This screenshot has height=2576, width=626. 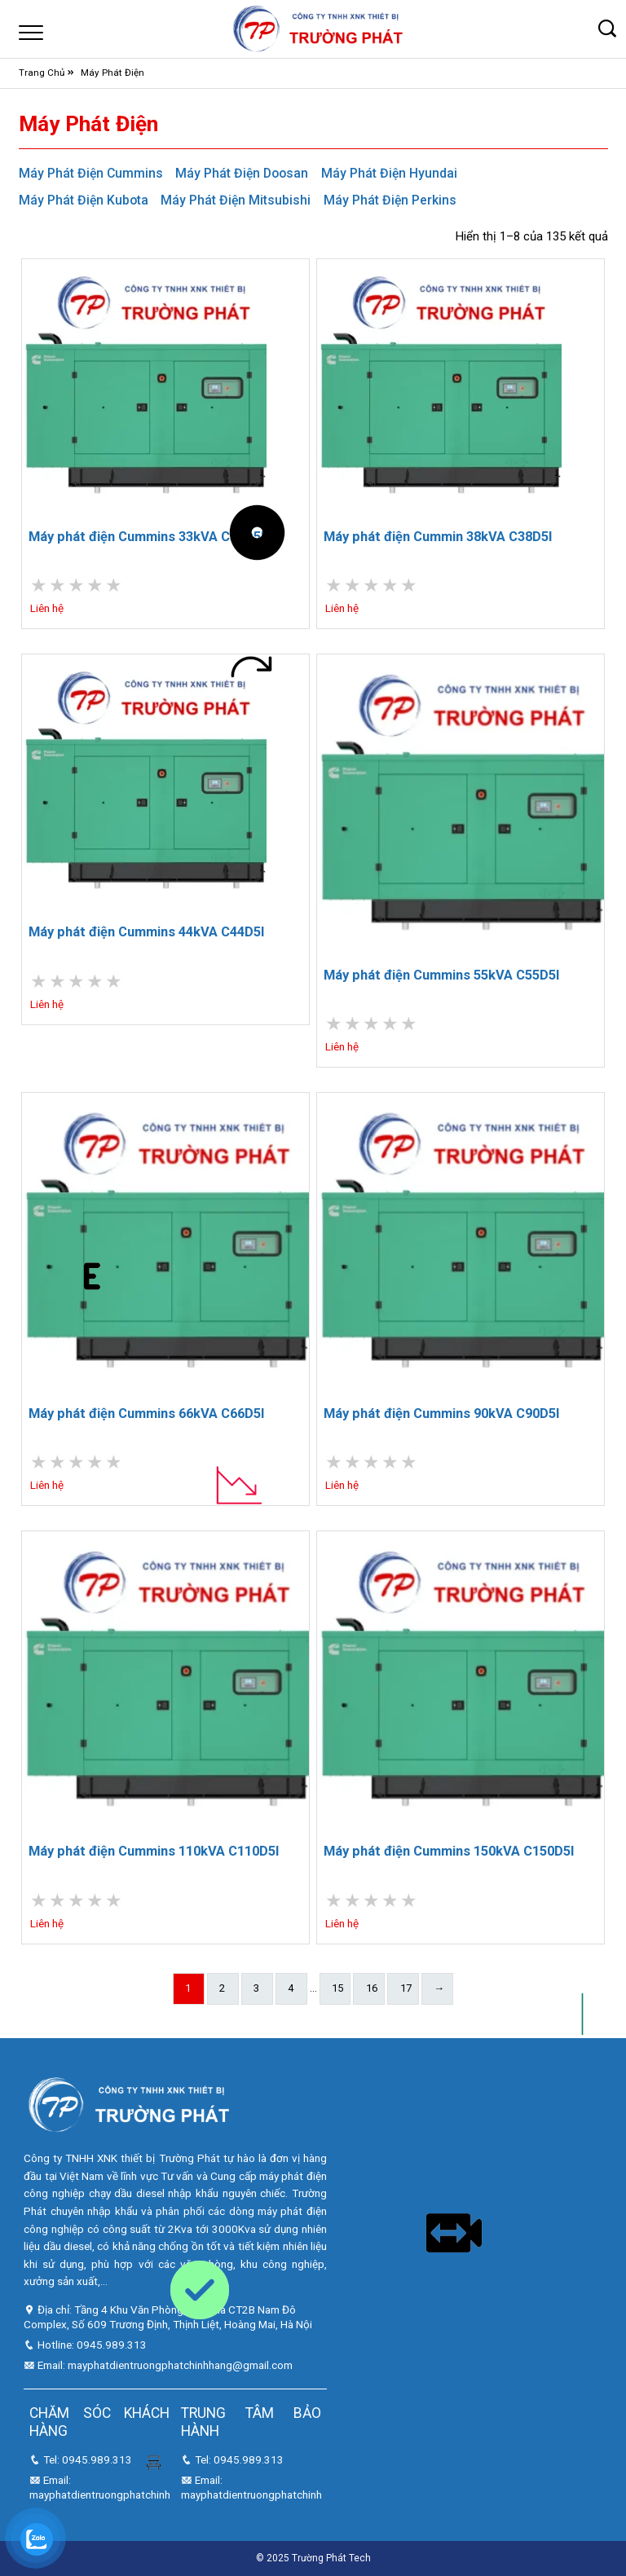 What do you see at coordinates (454, 2233) in the screenshot?
I see `switch between front and rear camera during video recording` at bounding box center [454, 2233].